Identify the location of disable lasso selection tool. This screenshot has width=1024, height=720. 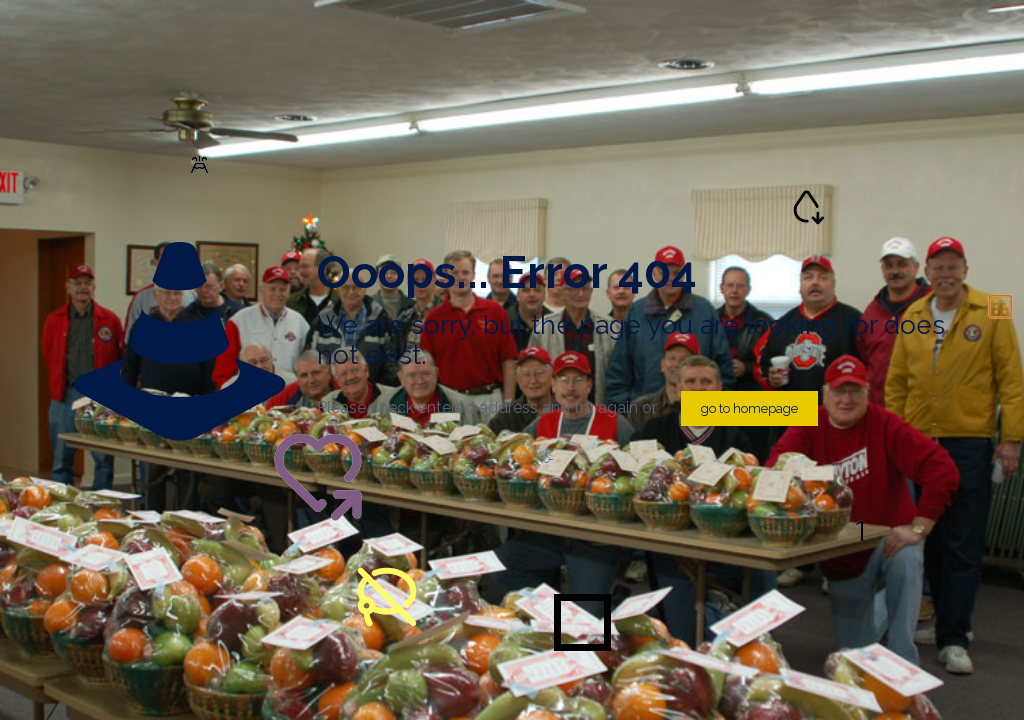
(387, 597).